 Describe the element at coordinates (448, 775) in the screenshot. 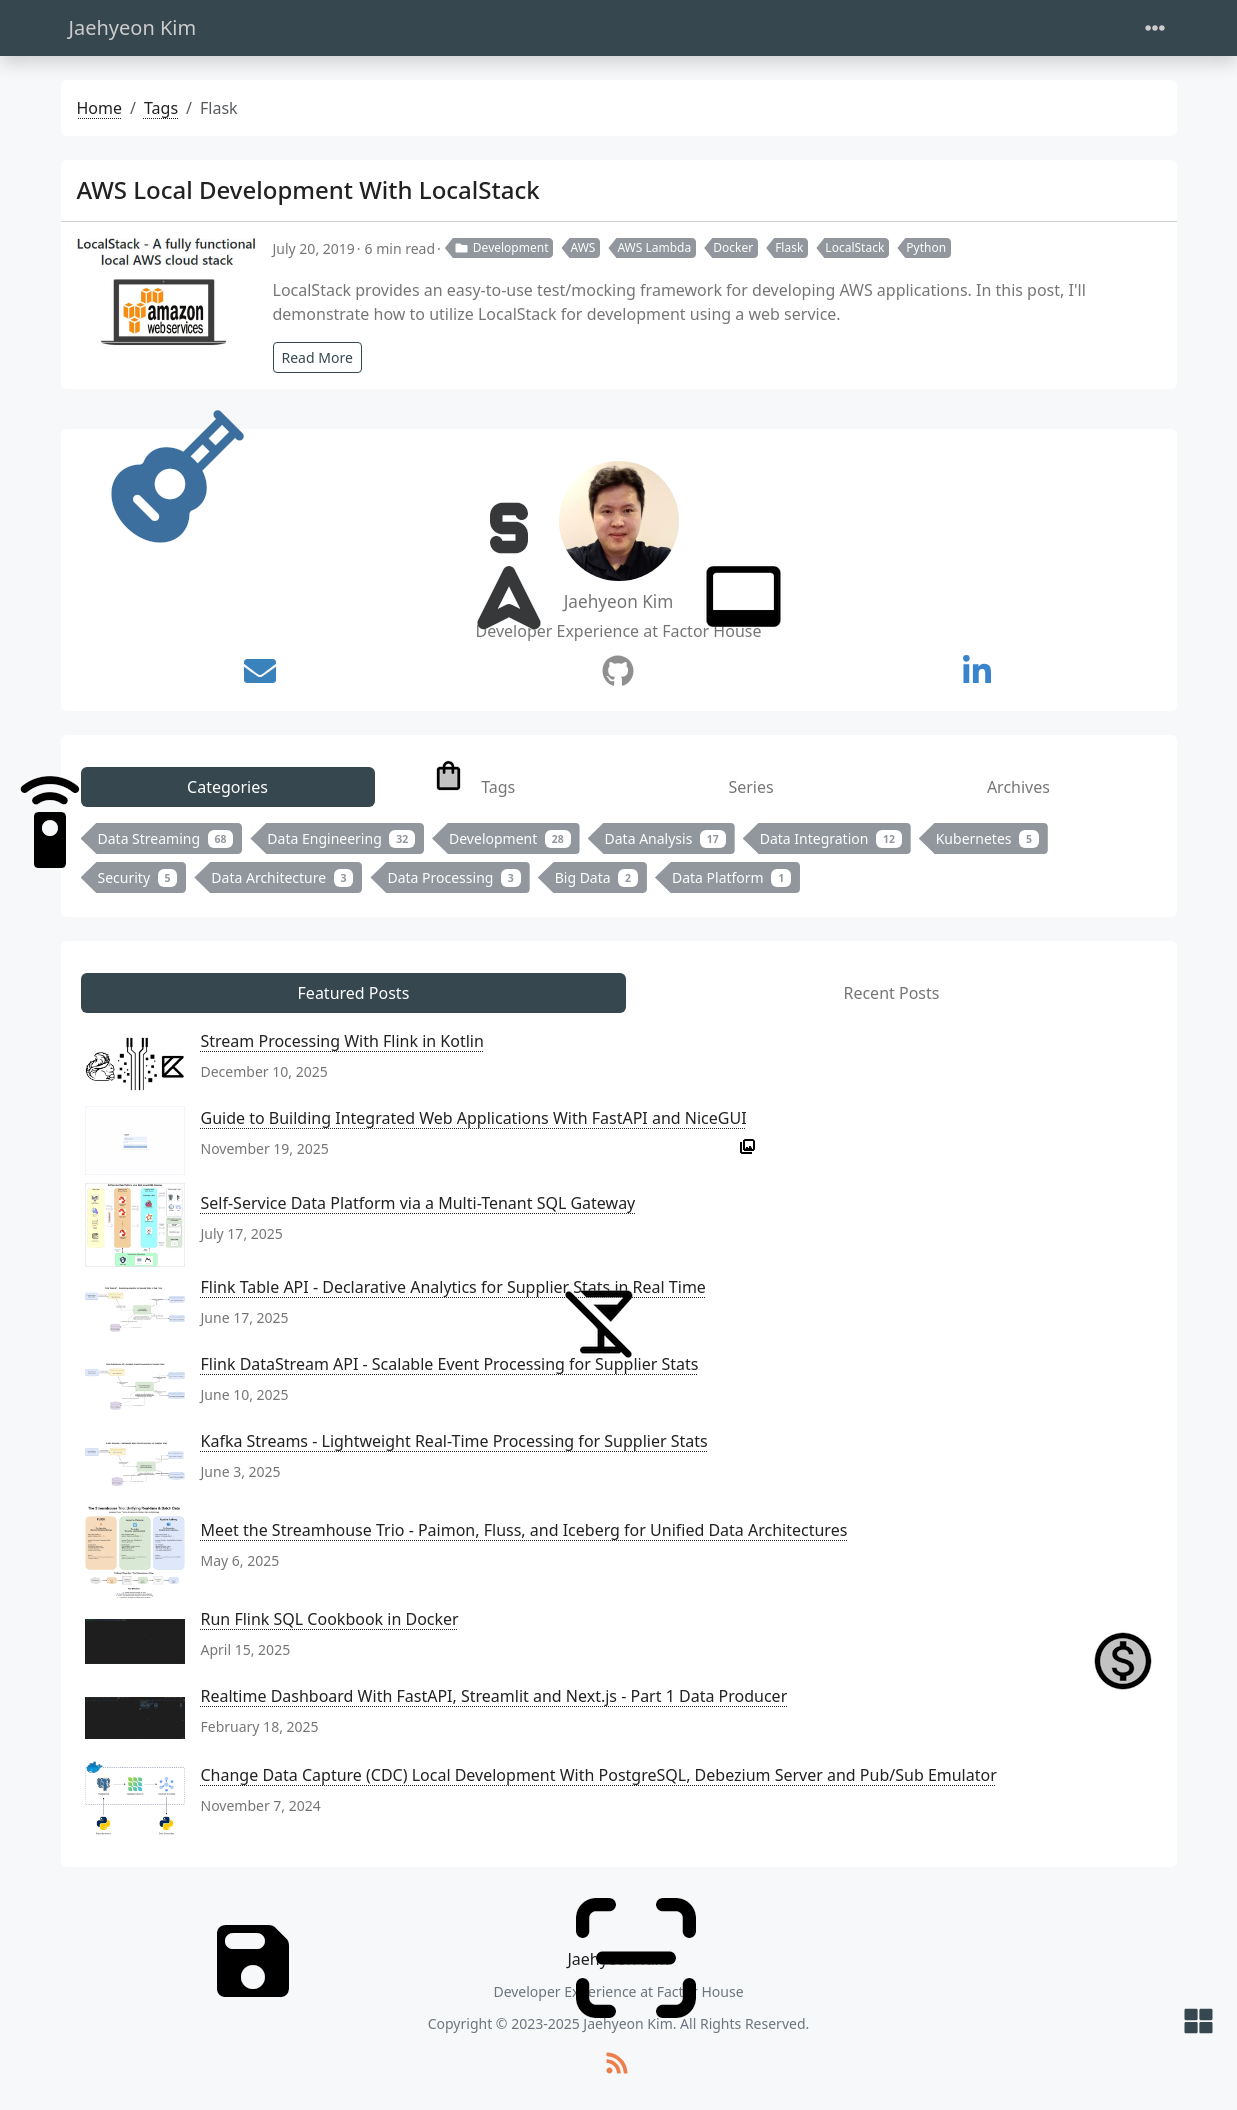

I see `view your shopping bag` at that location.